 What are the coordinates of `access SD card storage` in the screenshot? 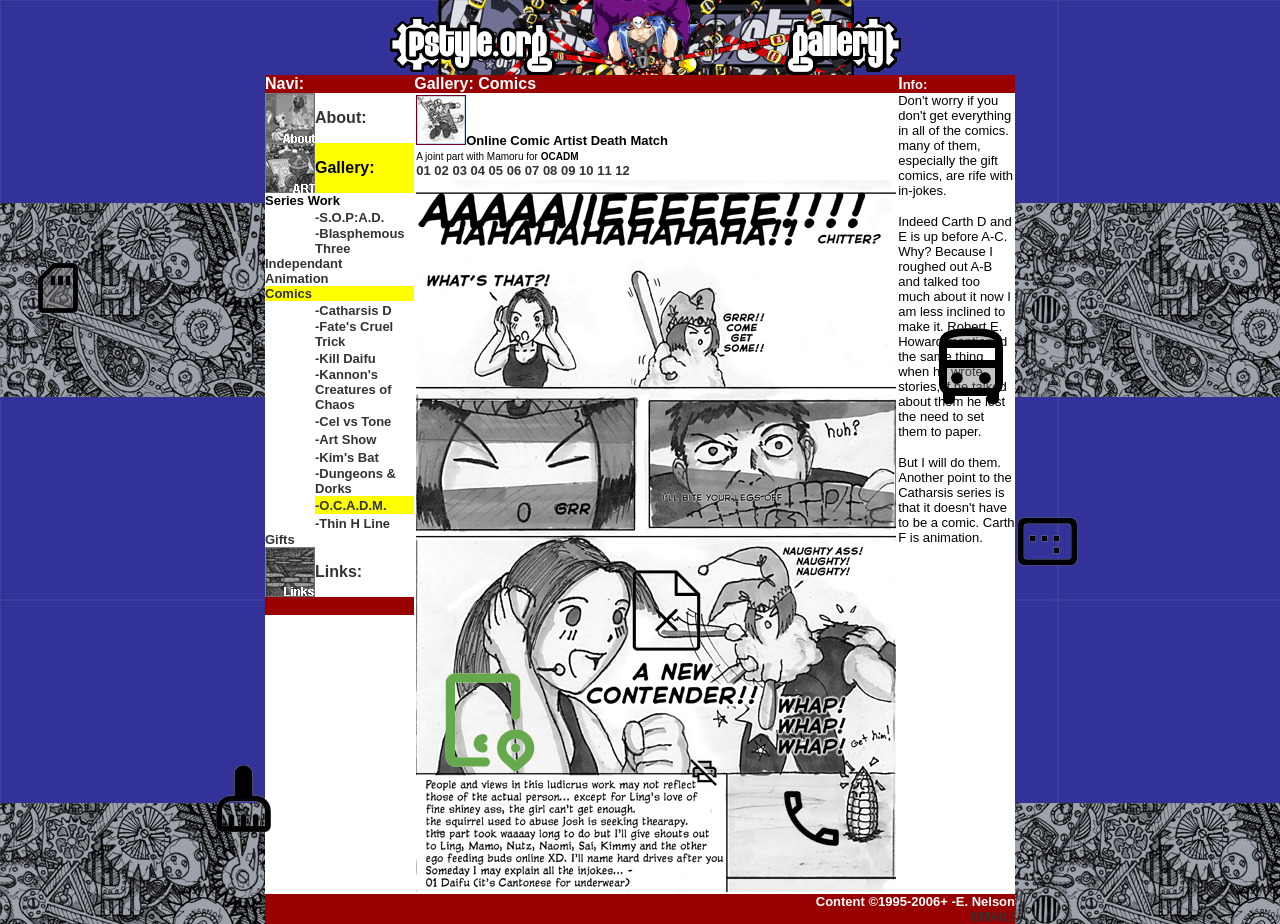 It's located at (58, 288).